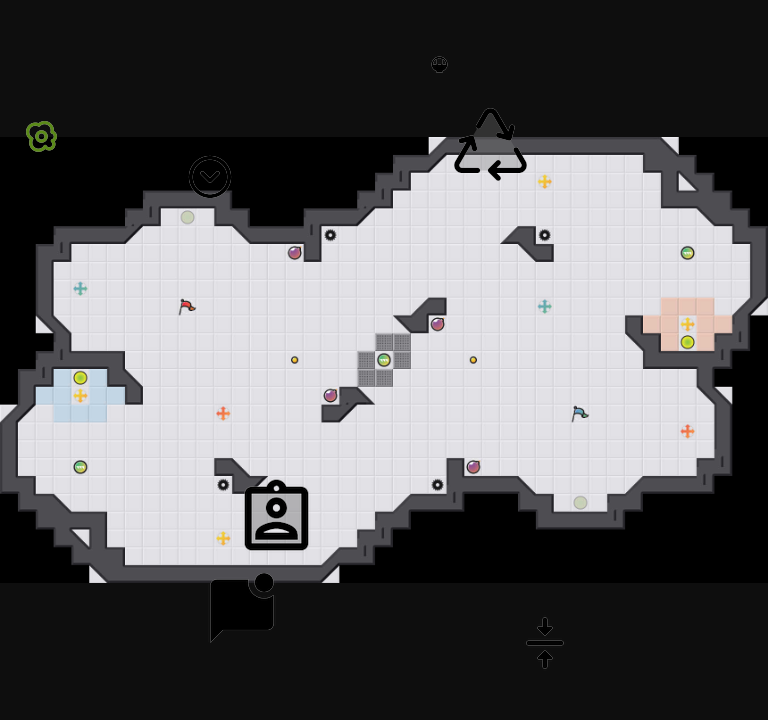 Image resolution: width=768 pixels, height=720 pixels. What do you see at coordinates (439, 64) in the screenshot?
I see `browse asian or rice-based cuisine options` at bounding box center [439, 64].